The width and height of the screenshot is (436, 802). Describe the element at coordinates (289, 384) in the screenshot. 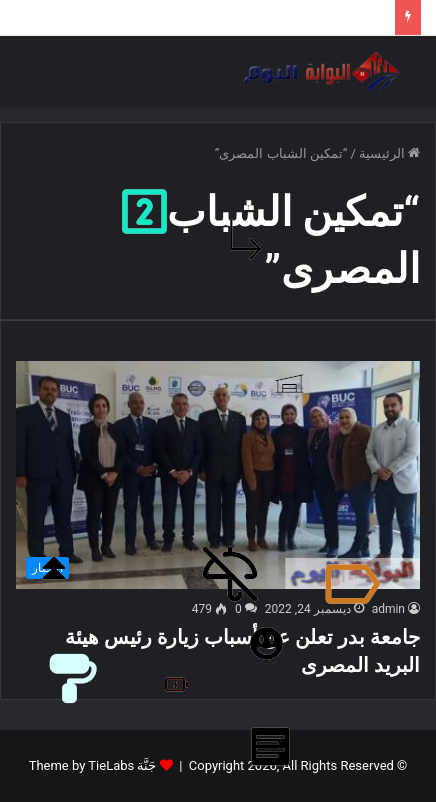

I see `access warehouse or storage management` at that location.